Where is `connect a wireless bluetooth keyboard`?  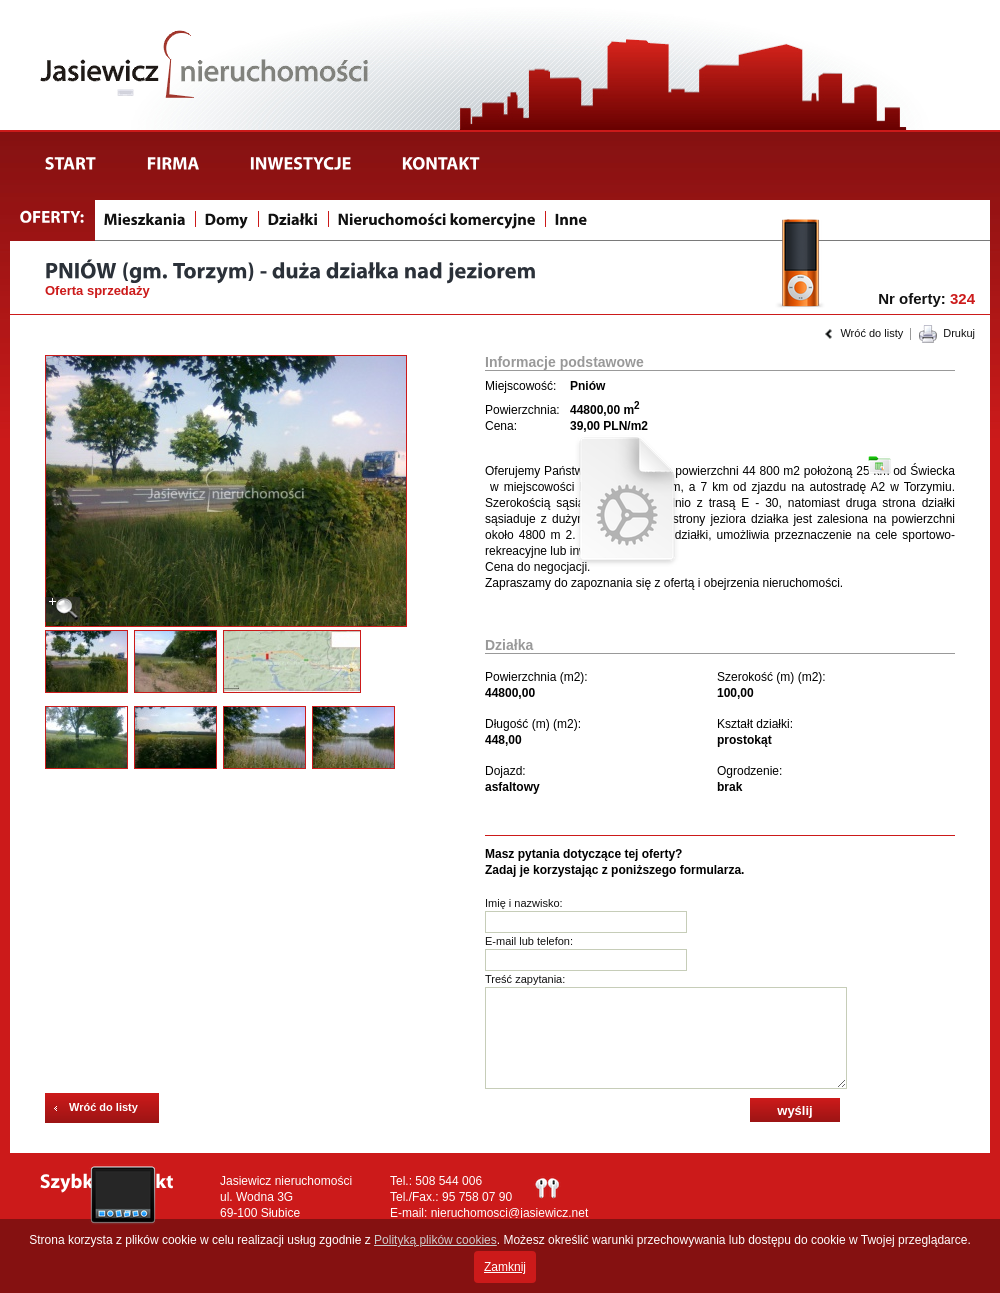
connect a wireless bluetooth keyboard is located at coordinates (125, 92).